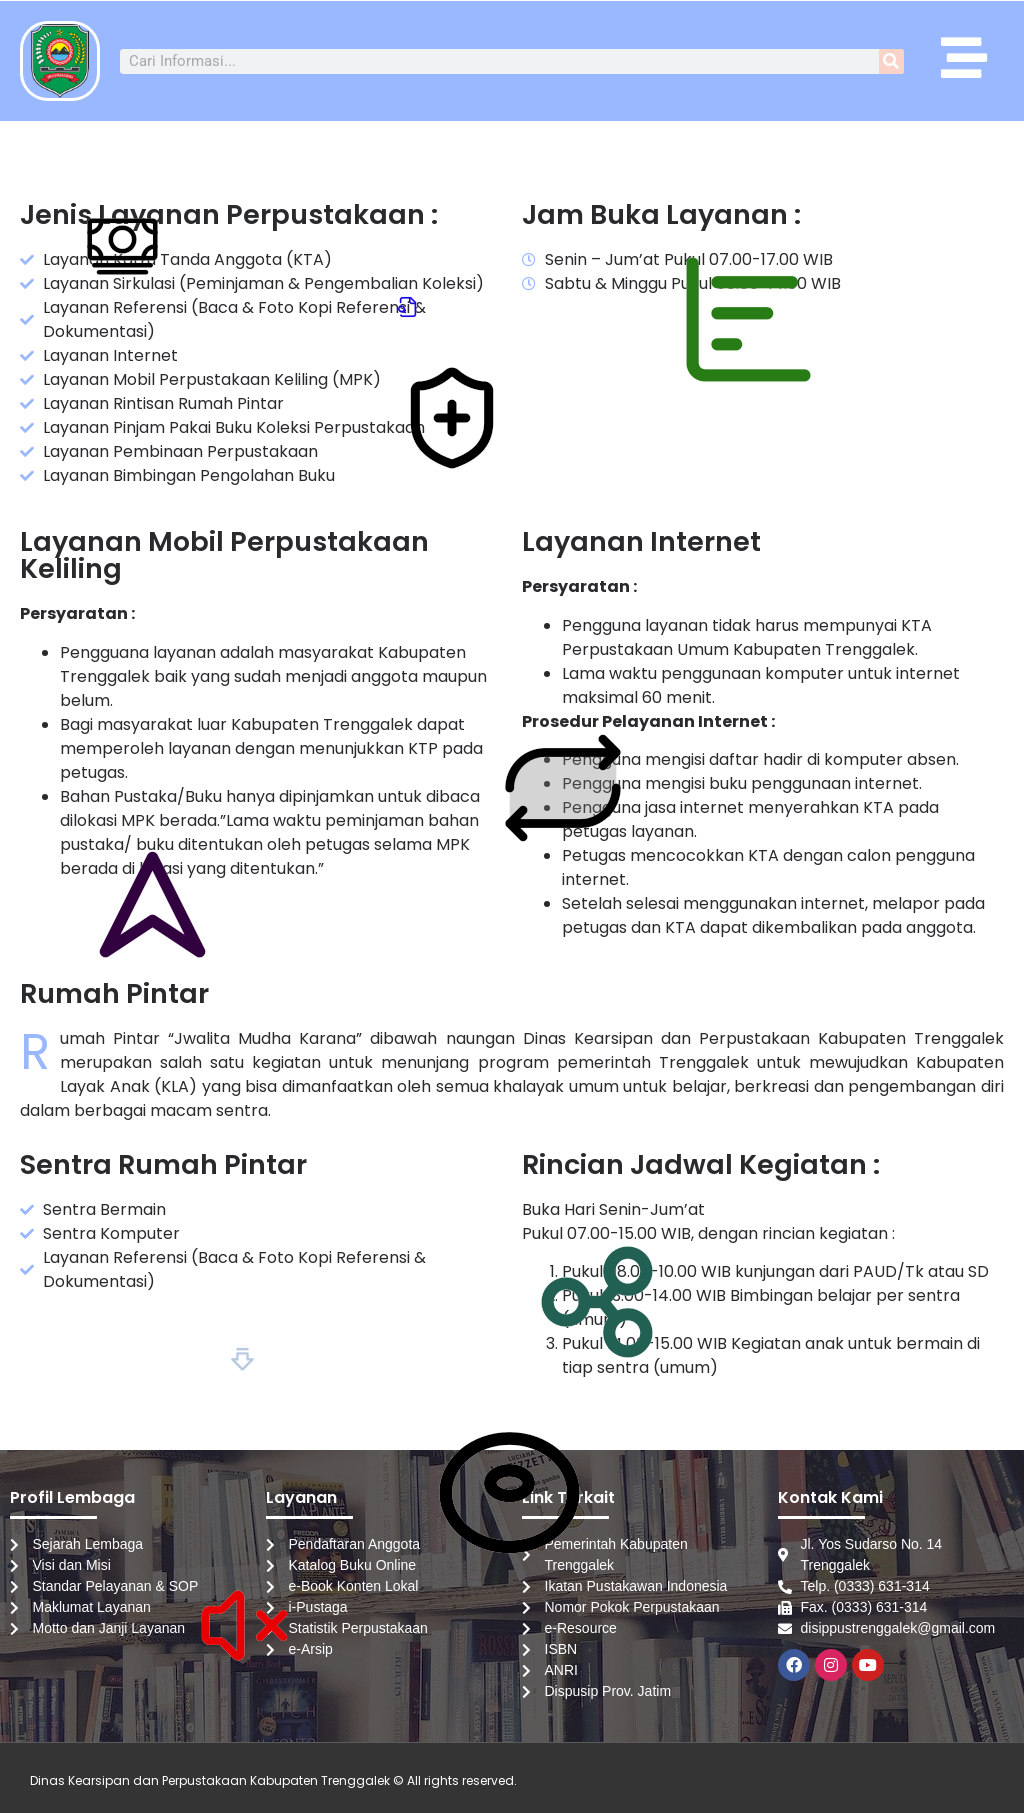 This screenshot has width=1024, height=1813. What do you see at coordinates (748, 319) in the screenshot?
I see `view declining metrics or statistics` at bounding box center [748, 319].